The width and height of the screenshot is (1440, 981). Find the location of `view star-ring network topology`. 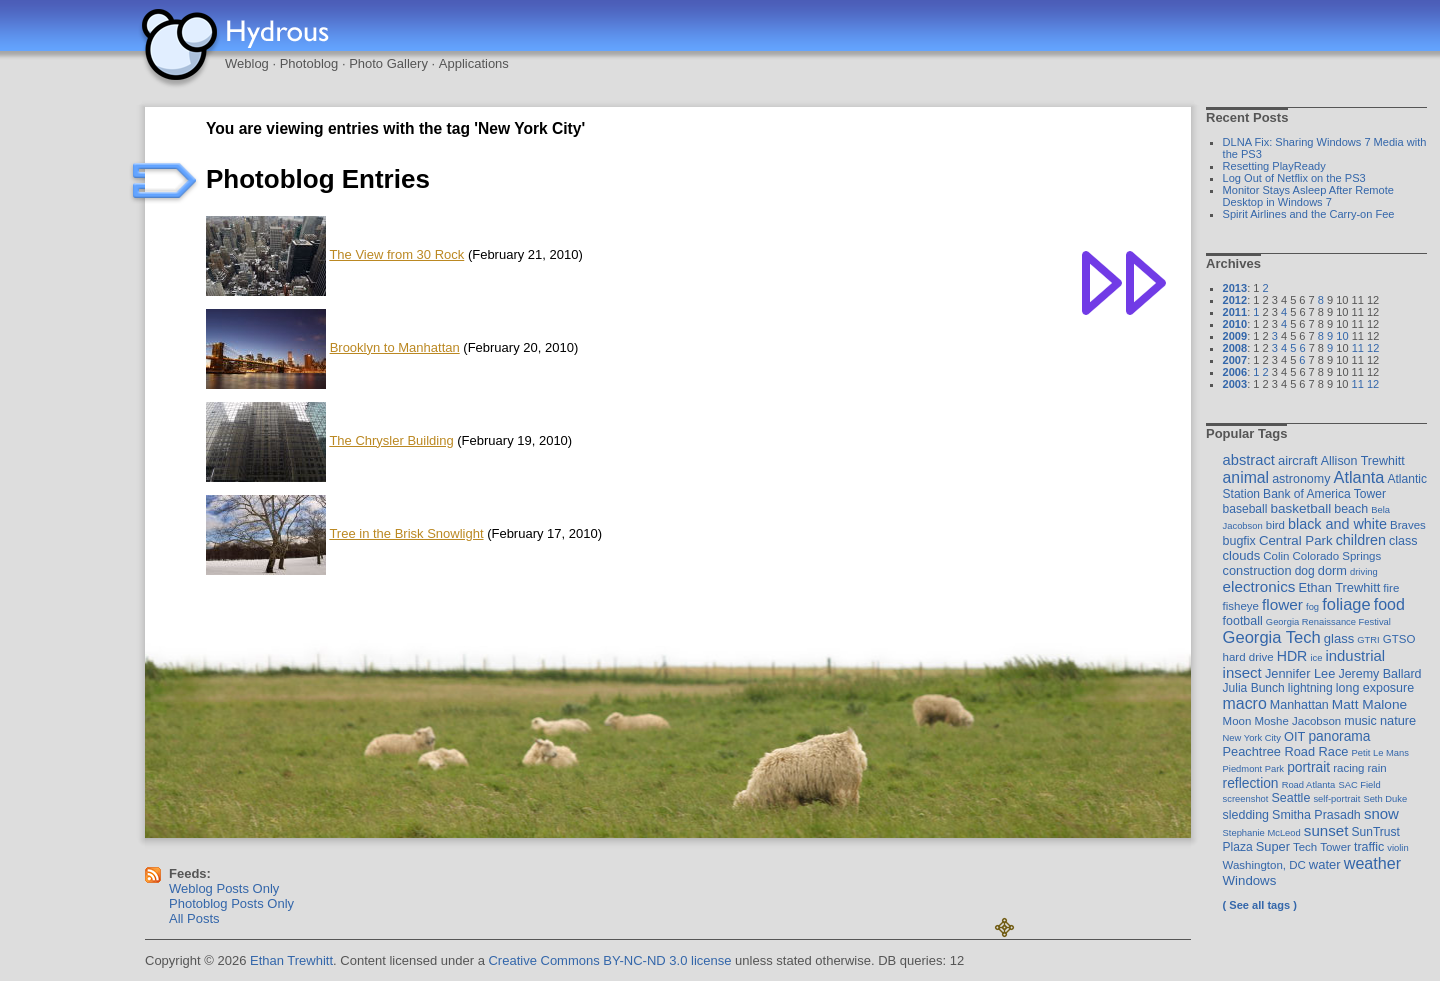

view star-ring network topology is located at coordinates (1004, 927).